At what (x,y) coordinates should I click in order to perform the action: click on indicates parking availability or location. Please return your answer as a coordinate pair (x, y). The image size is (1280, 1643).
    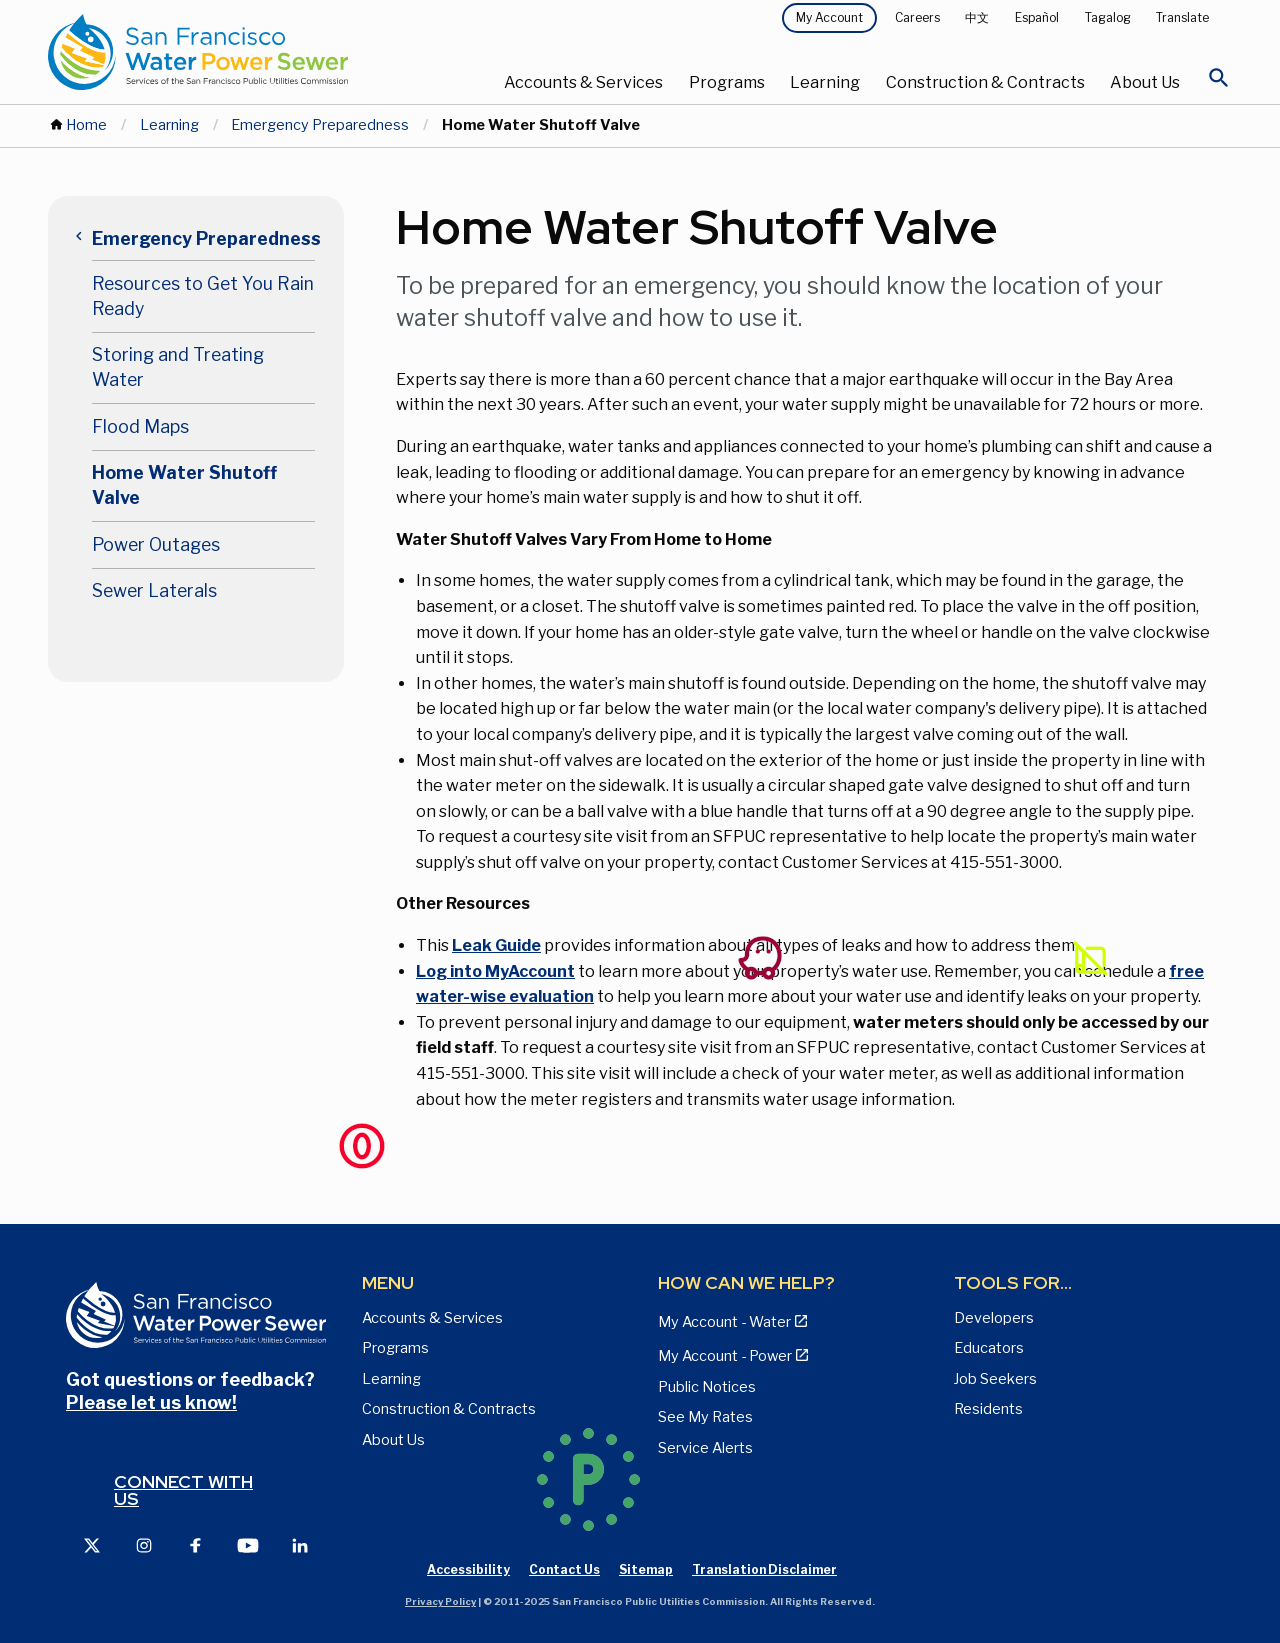
    Looking at the image, I should click on (588, 1479).